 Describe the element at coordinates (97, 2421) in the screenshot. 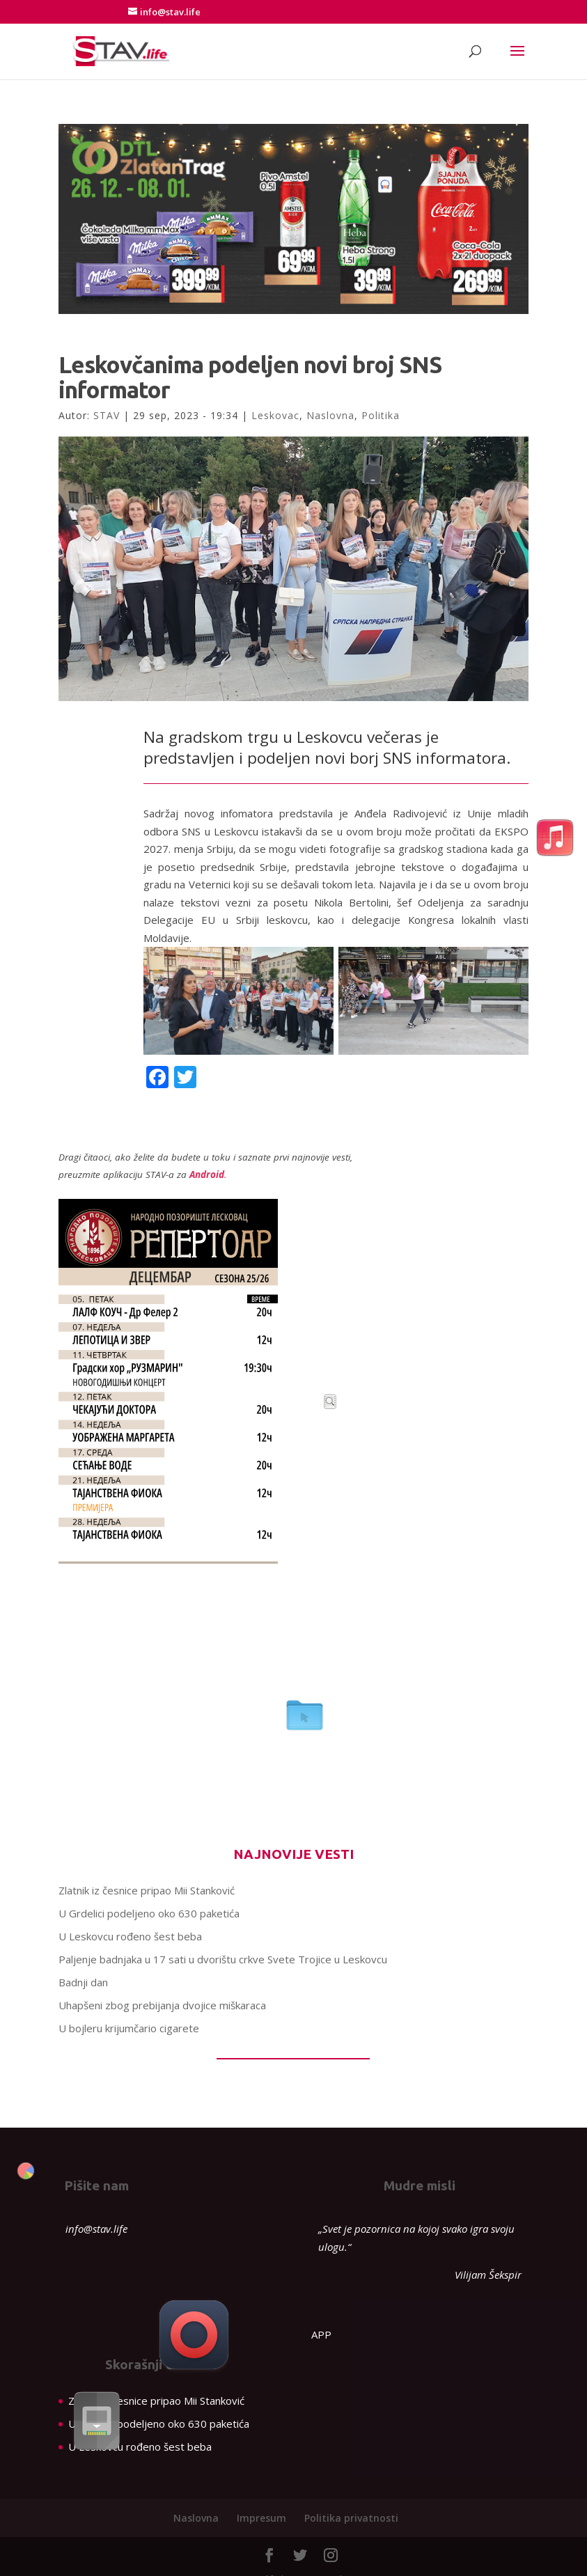

I see `gameboy ROM file type indicator` at that location.